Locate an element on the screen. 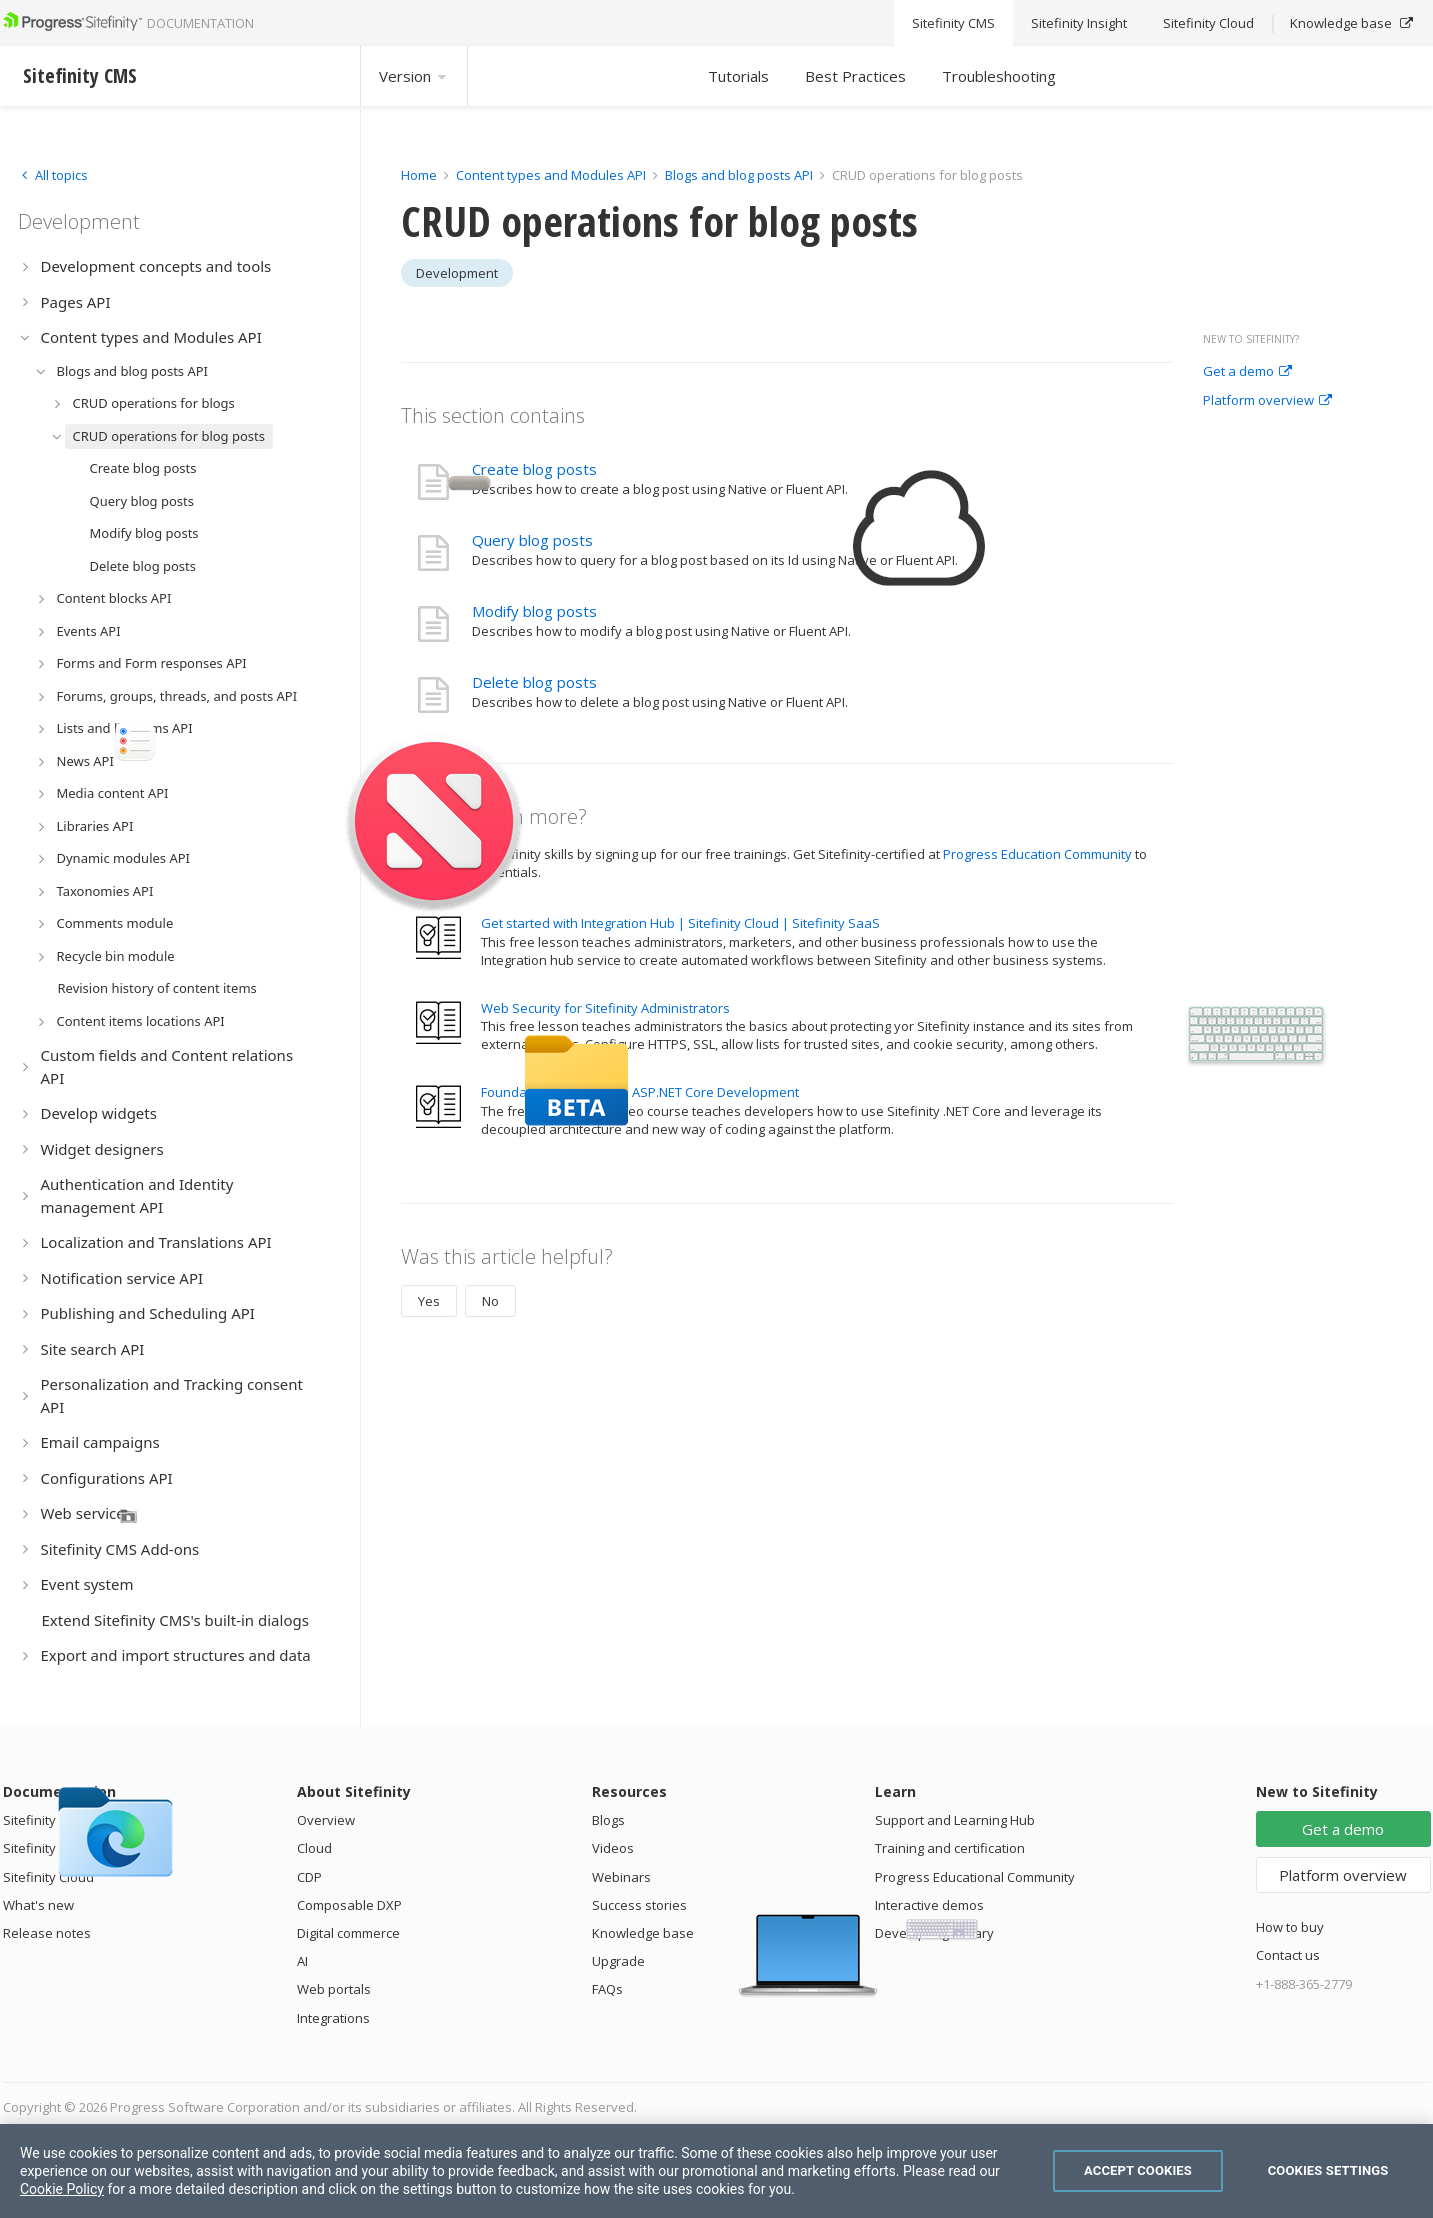 This screenshot has width=1433, height=2218. open folder containing microsoft edge files is located at coordinates (115, 1835).